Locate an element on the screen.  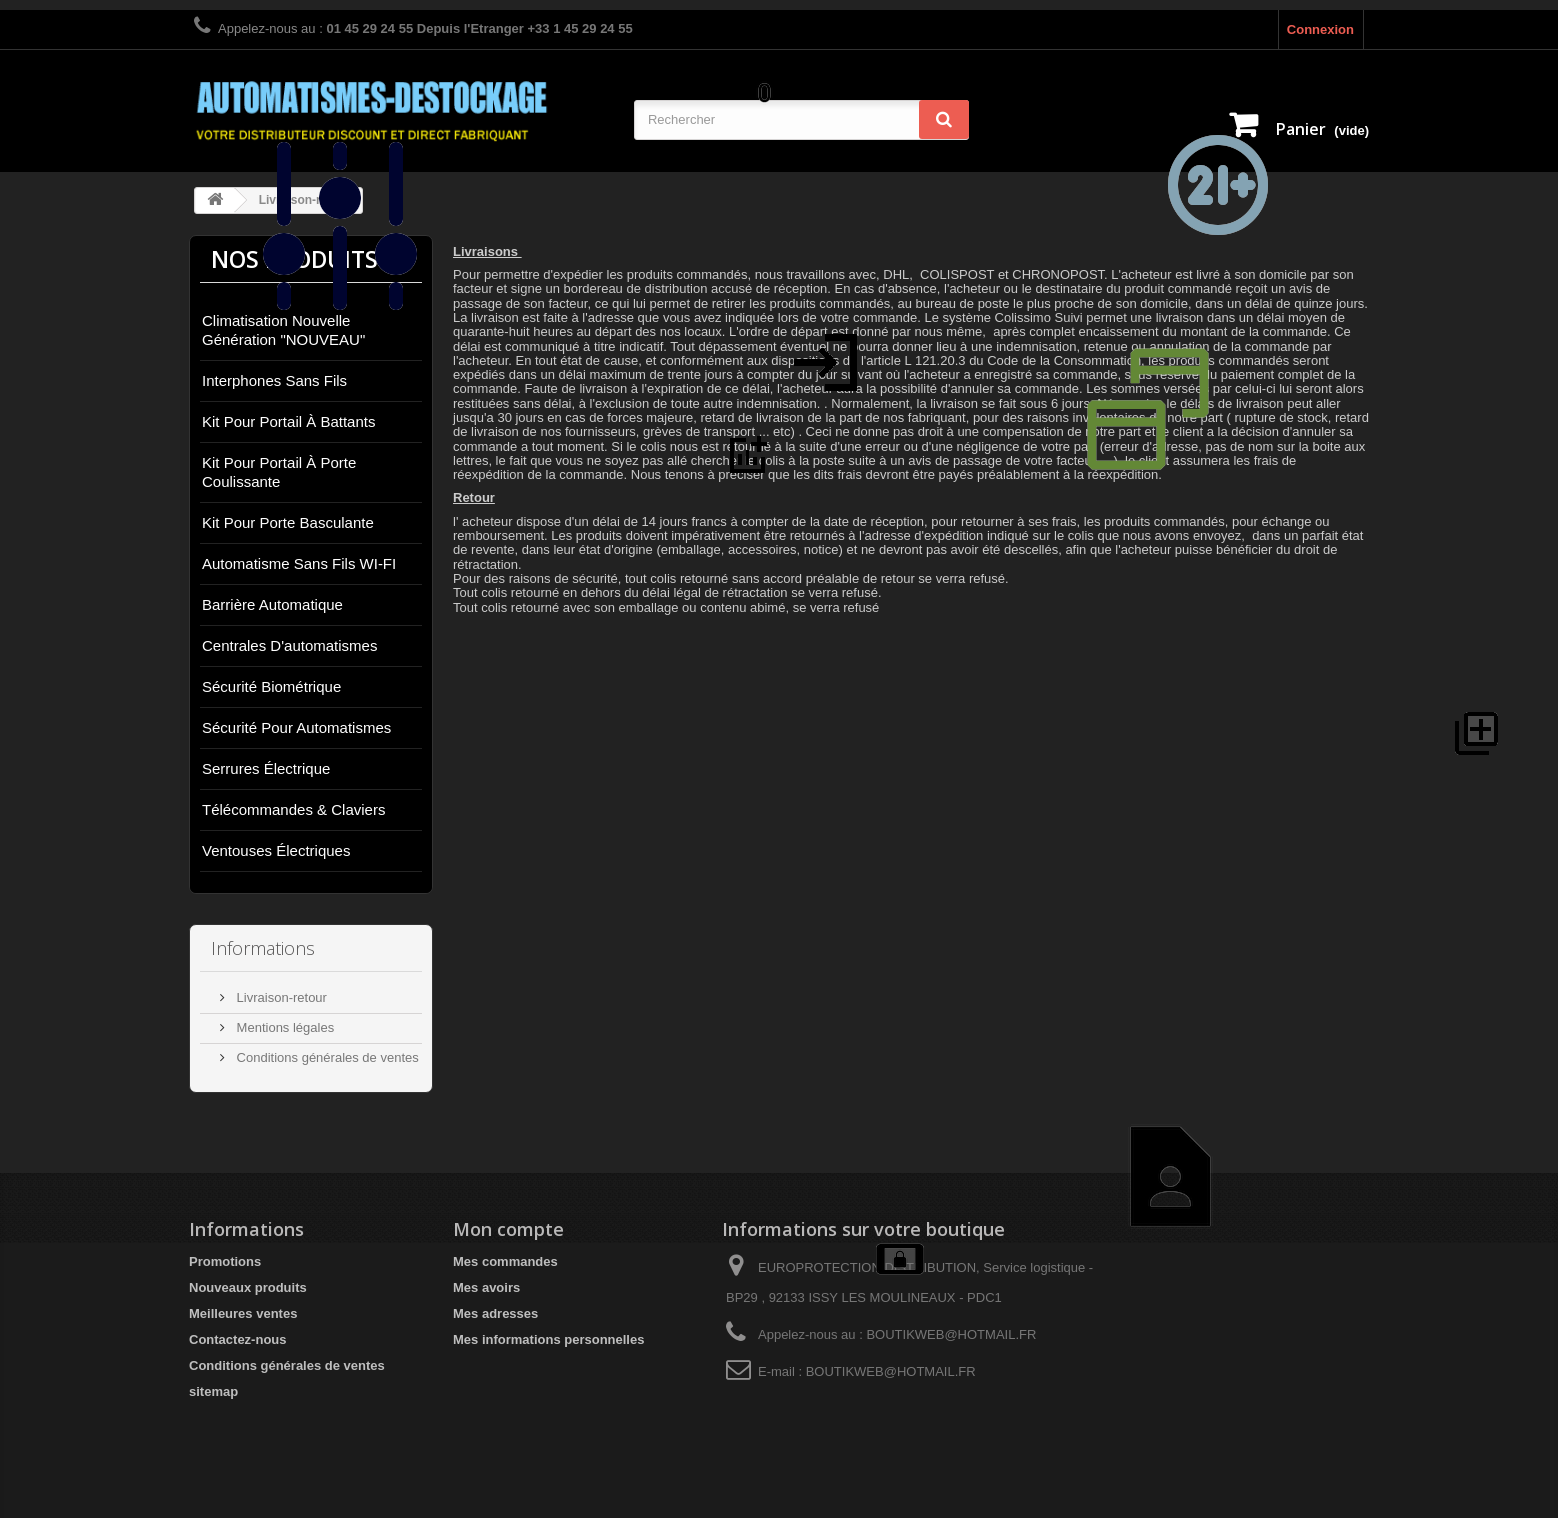
switch between open windows is located at coordinates (1148, 409).